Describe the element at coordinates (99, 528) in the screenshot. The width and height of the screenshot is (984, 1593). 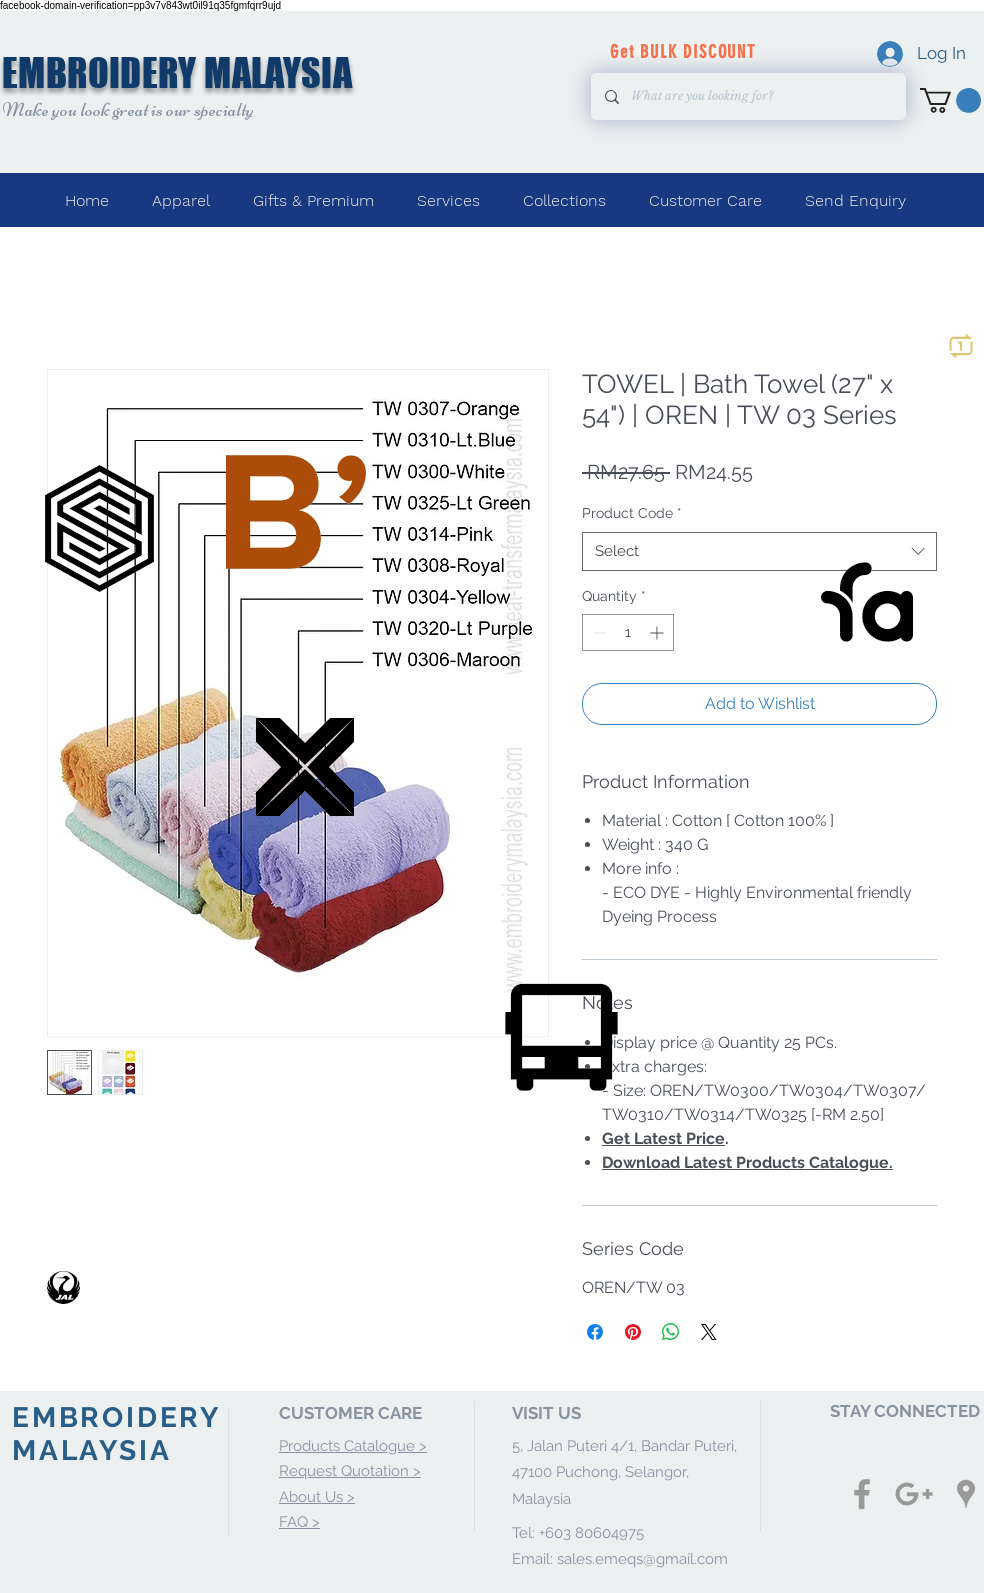
I see `SurrealDB logo` at that location.